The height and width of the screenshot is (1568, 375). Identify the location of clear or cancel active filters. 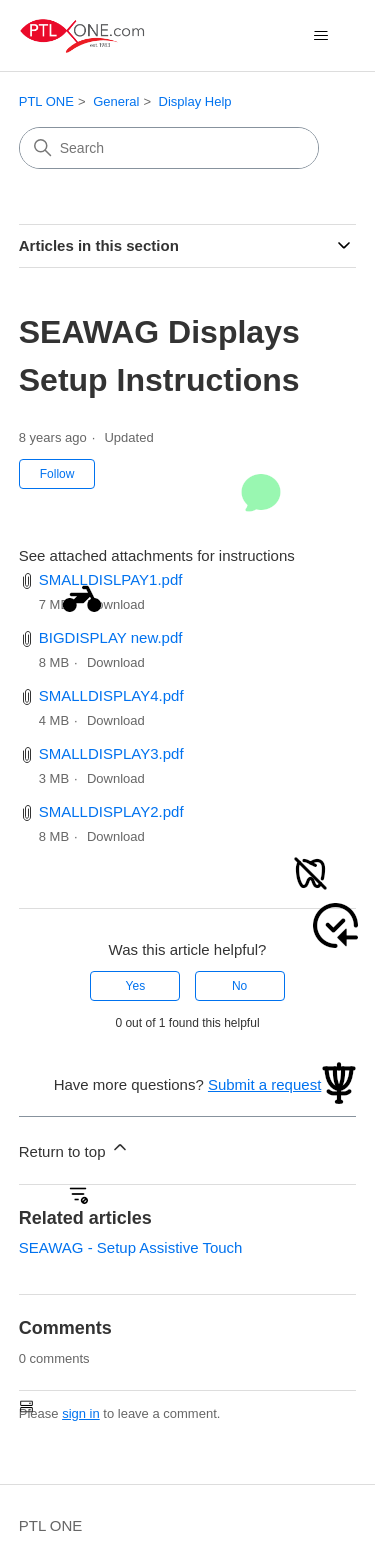
(78, 1194).